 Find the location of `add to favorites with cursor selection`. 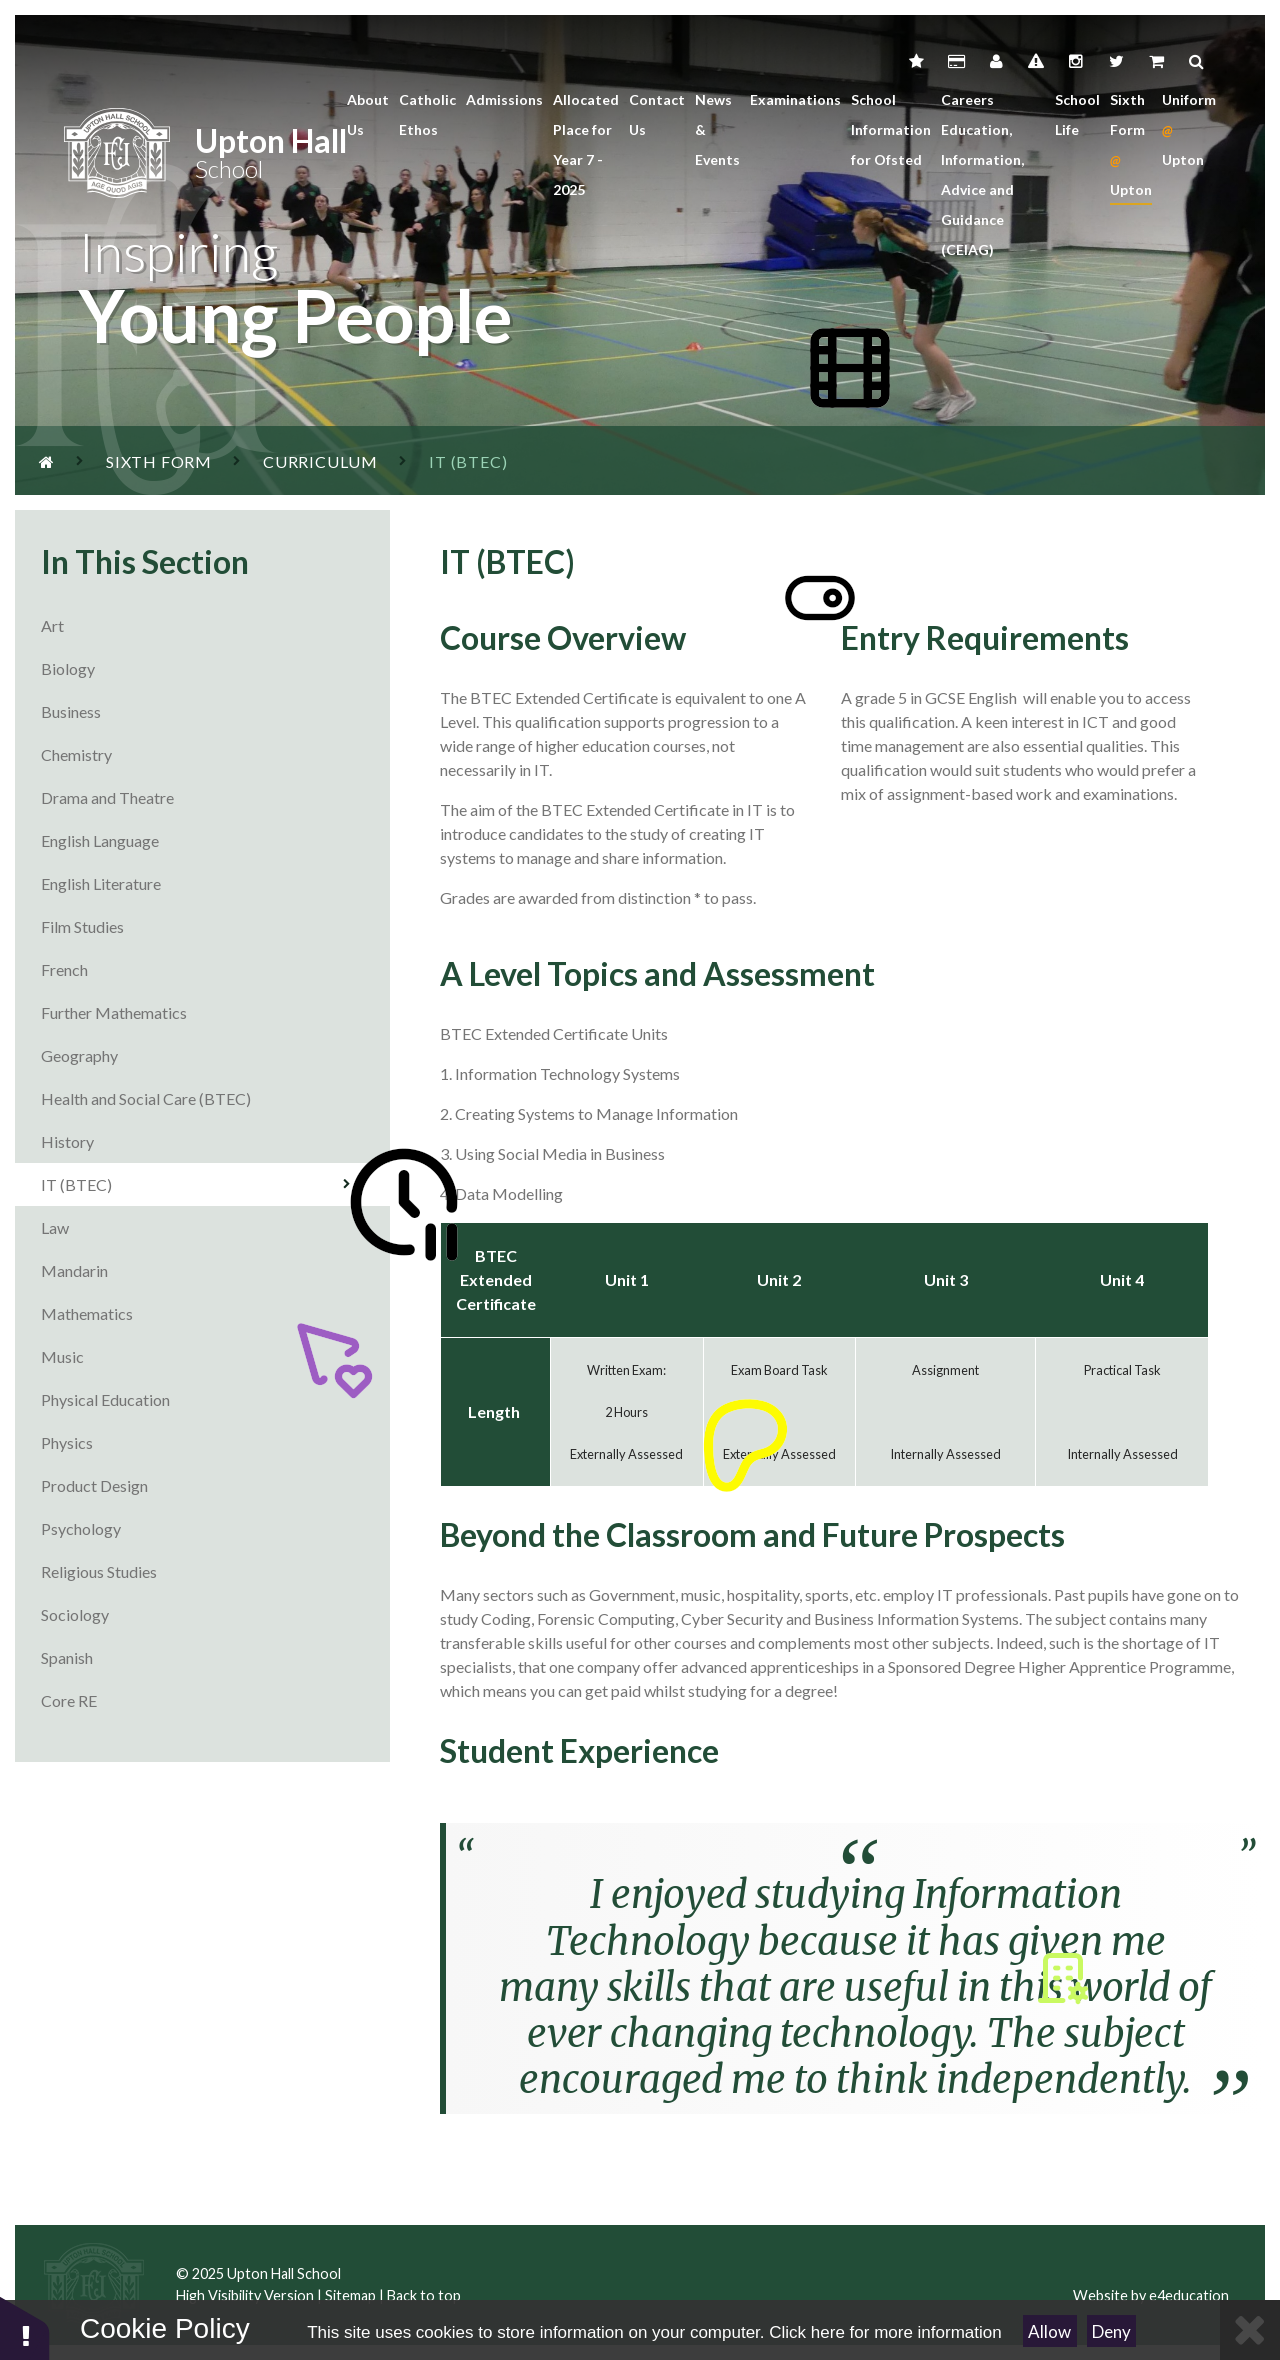

add to favorites with cursor selection is located at coordinates (331, 1357).